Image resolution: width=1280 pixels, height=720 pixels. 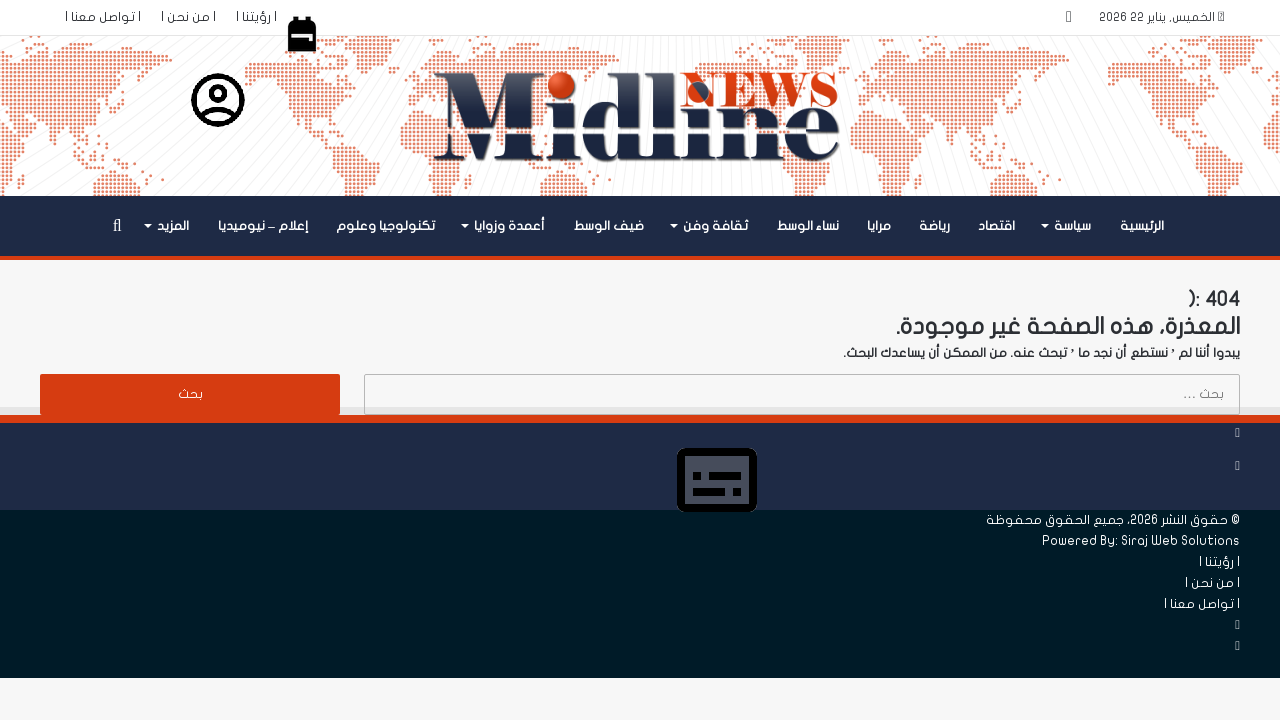 I want to click on access your profile or account settings, so click(x=218, y=100).